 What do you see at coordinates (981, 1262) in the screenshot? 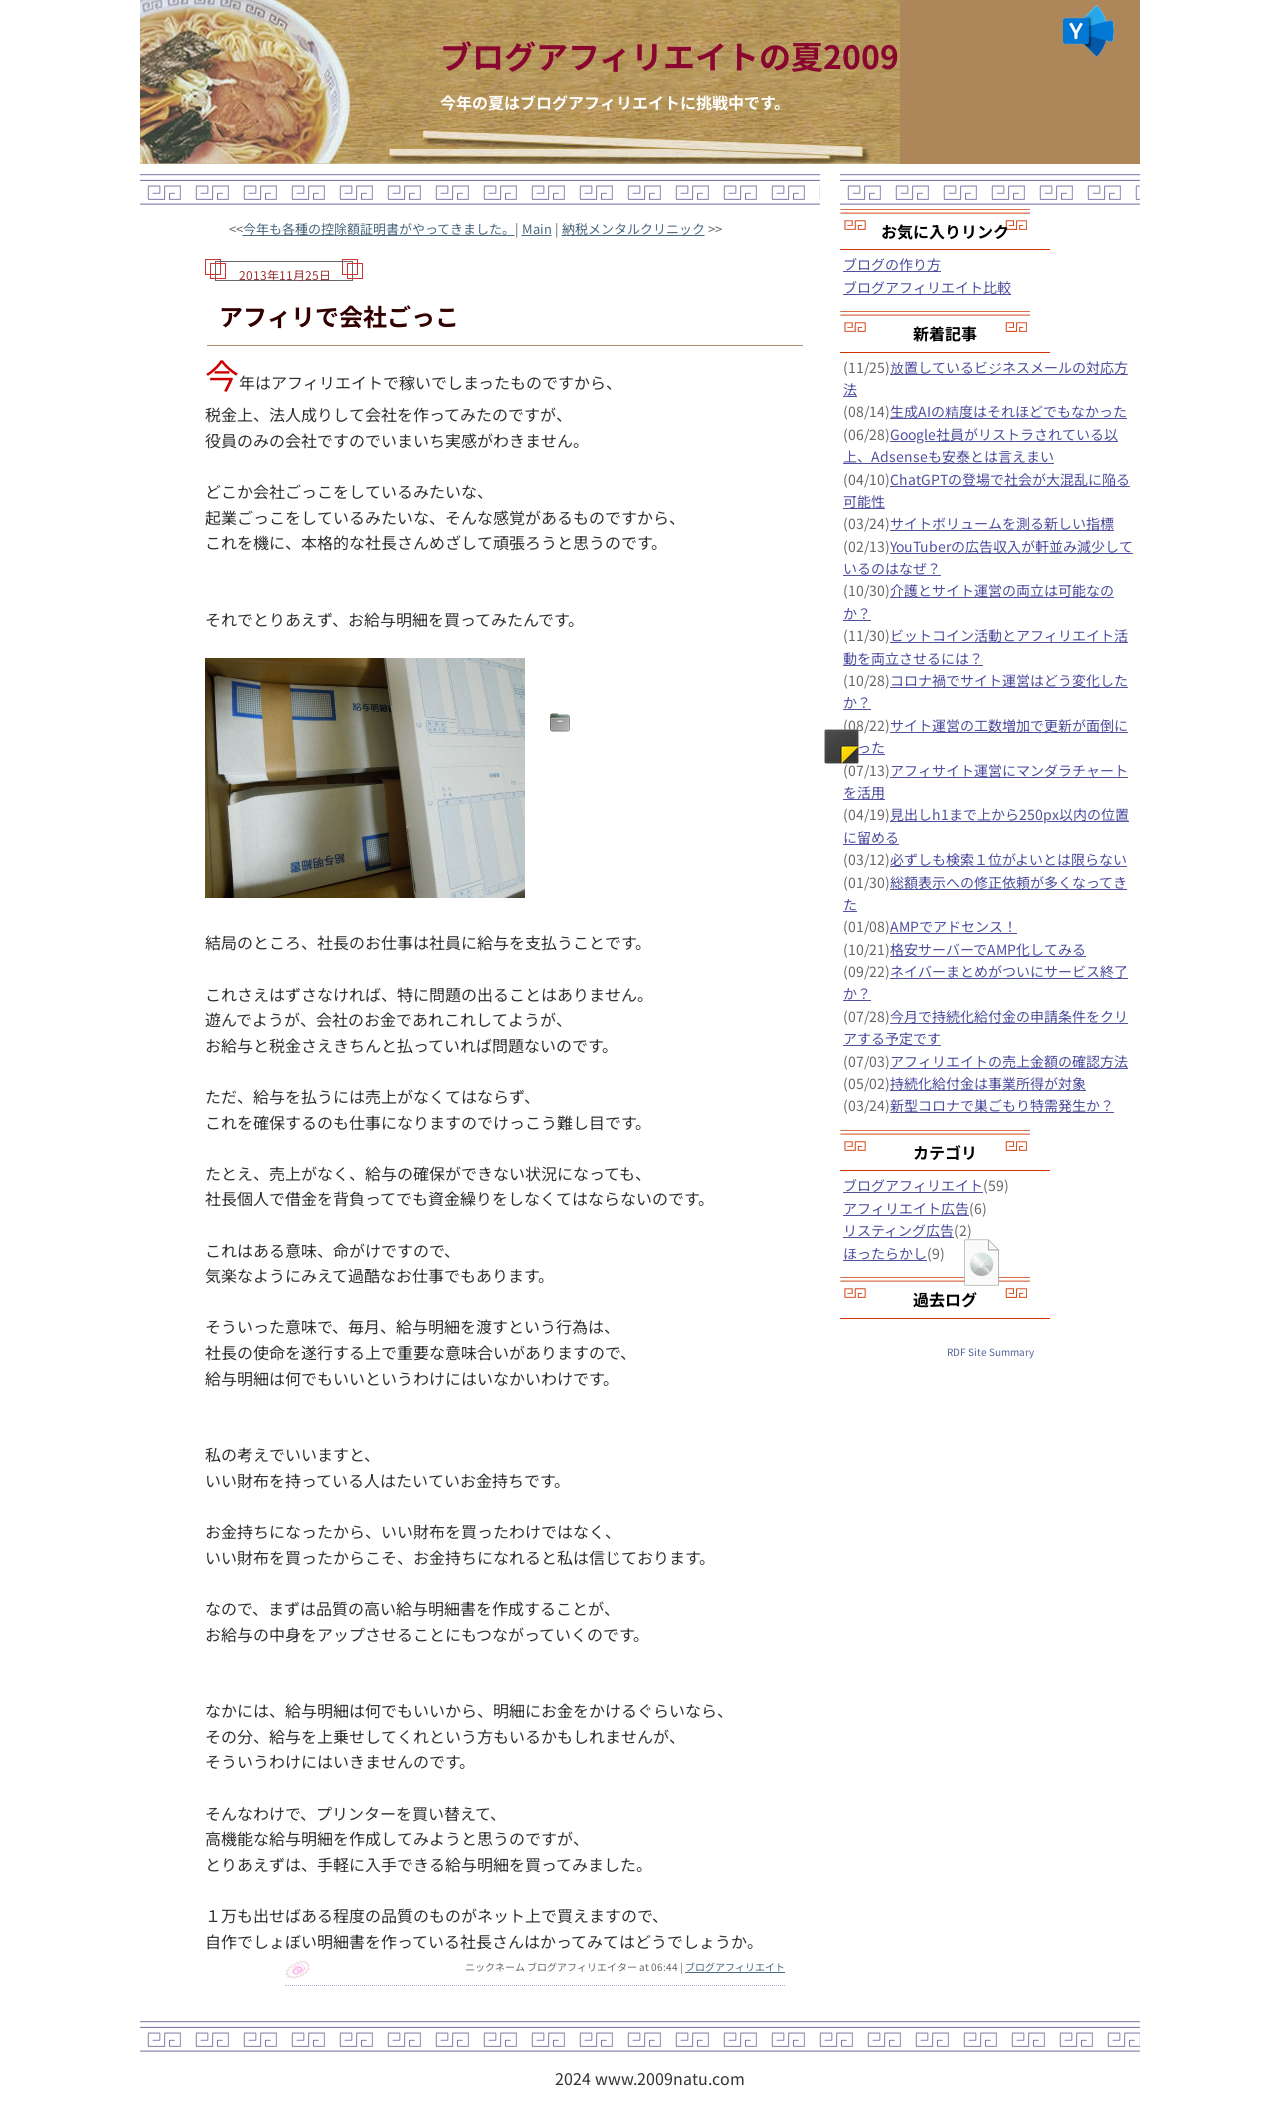
I see `open a disc image file` at bounding box center [981, 1262].